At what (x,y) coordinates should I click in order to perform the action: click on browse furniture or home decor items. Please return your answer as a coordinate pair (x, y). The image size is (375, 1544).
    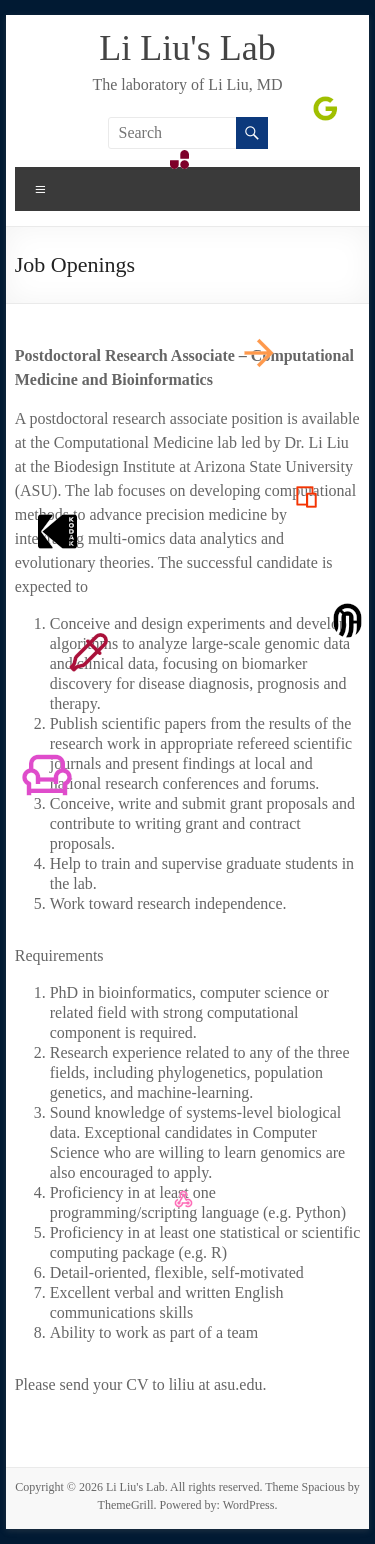
    Looking at the image, I should click on (47, 775).